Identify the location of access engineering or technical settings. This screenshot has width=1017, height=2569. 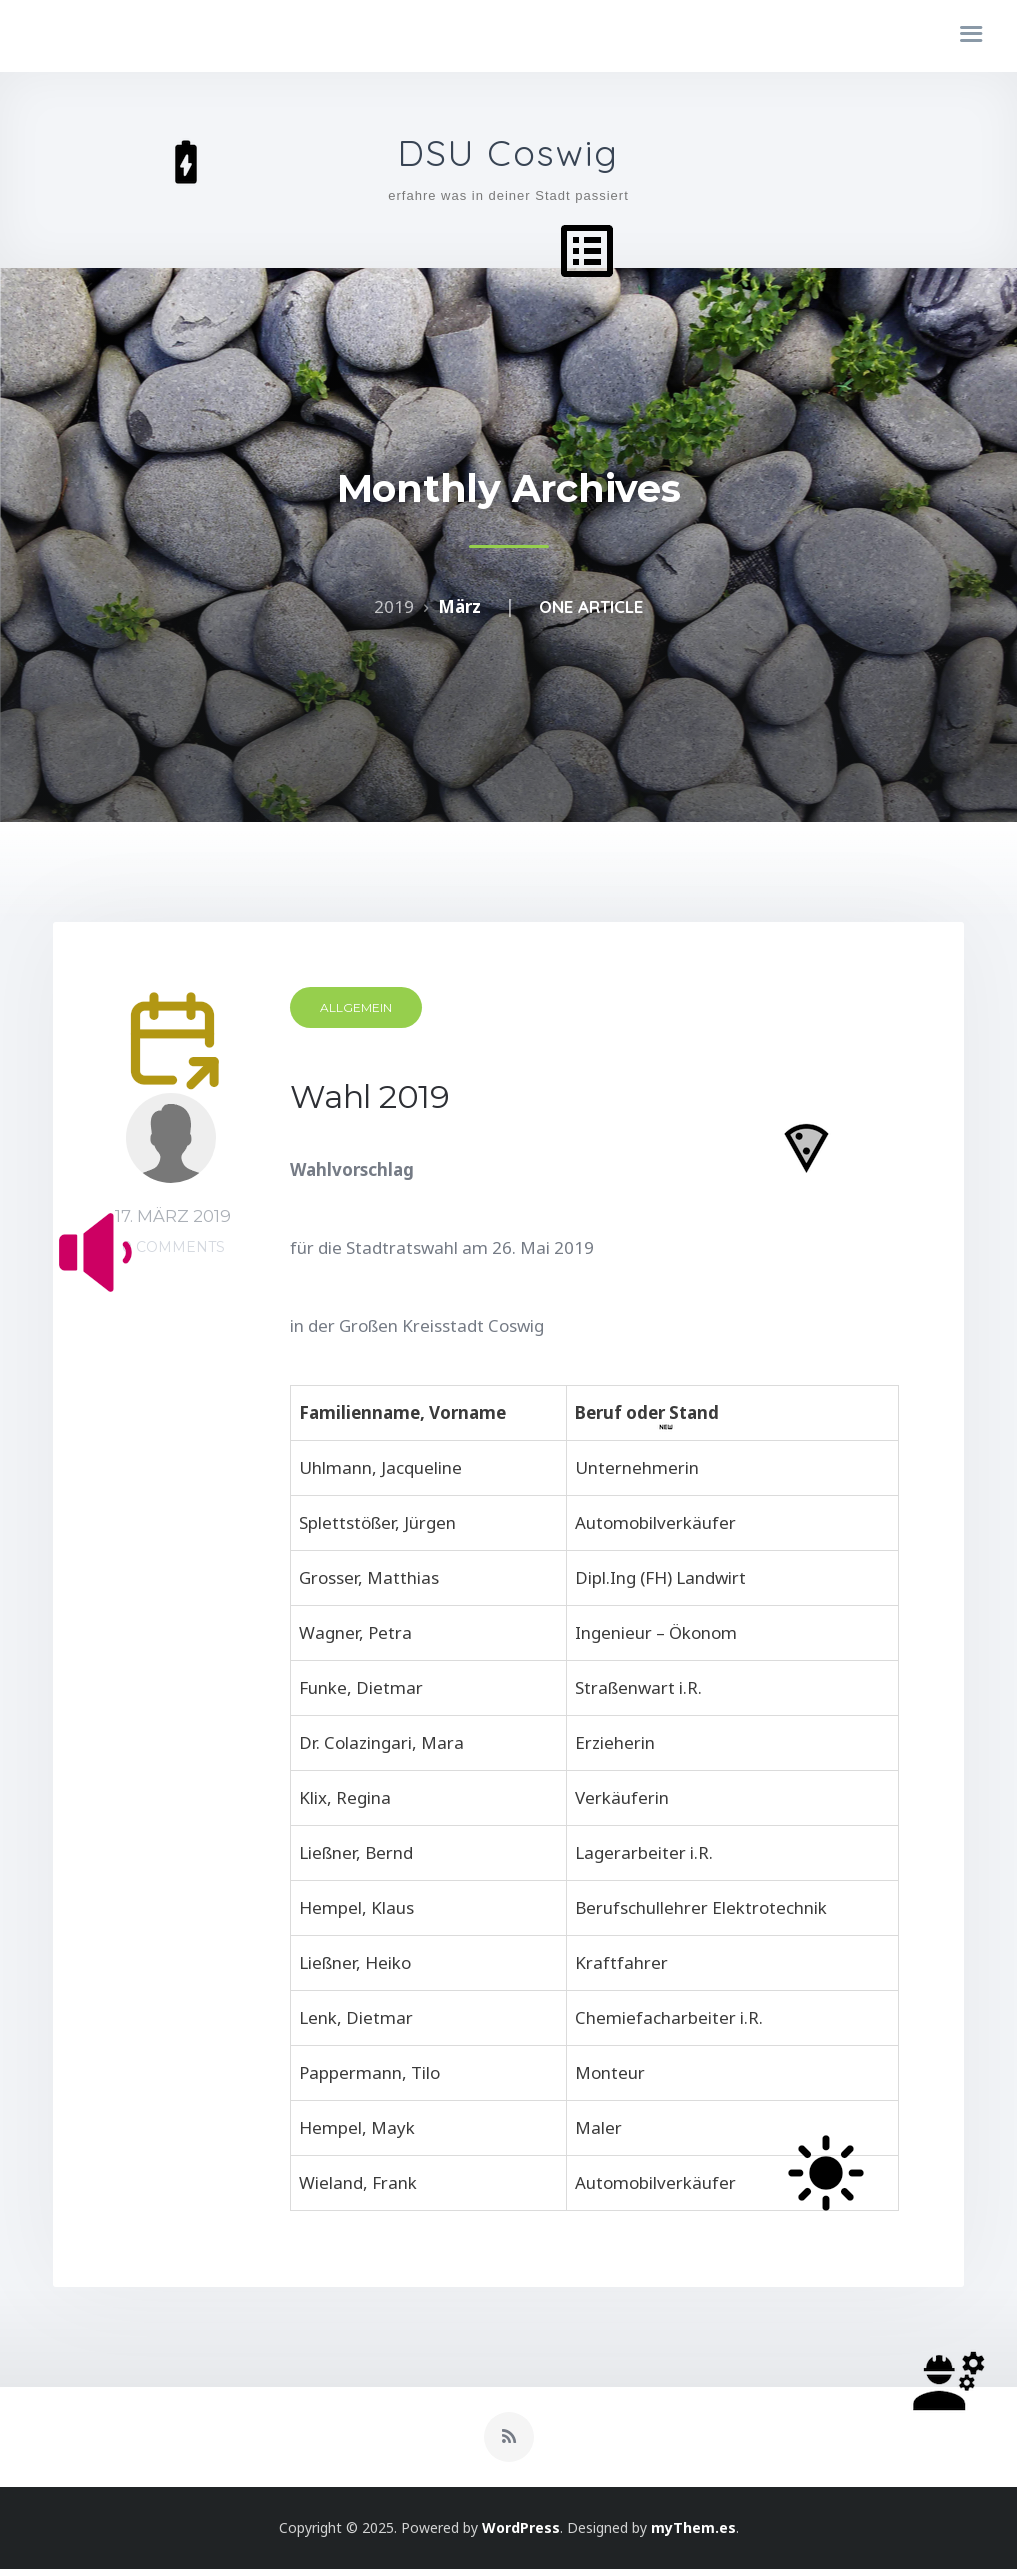
(949, 2381).